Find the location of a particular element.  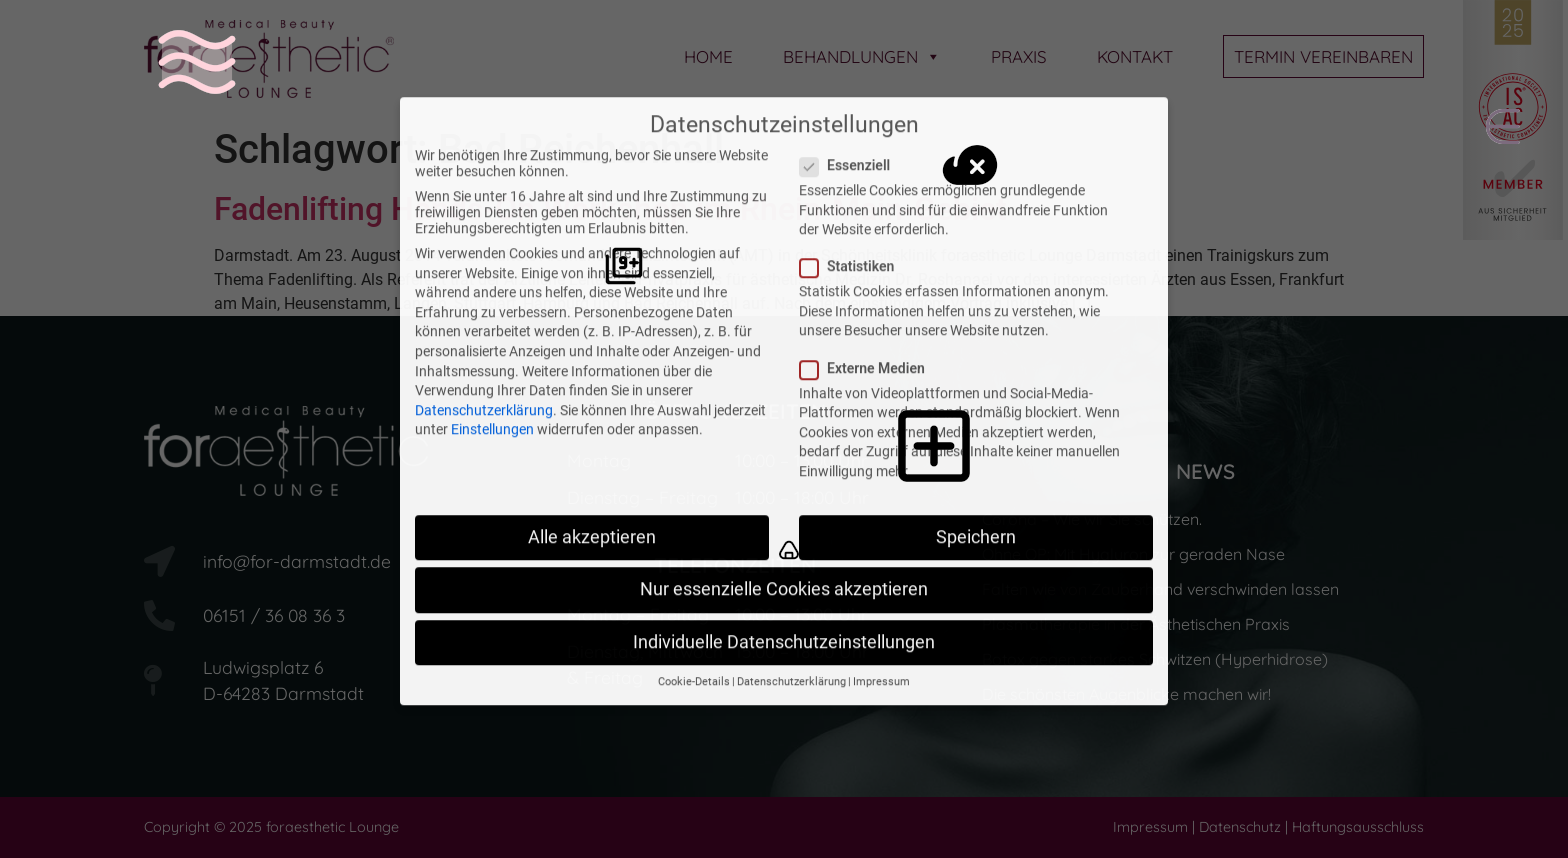

disconnect from cloud storage is located at coordinates (970, 165).